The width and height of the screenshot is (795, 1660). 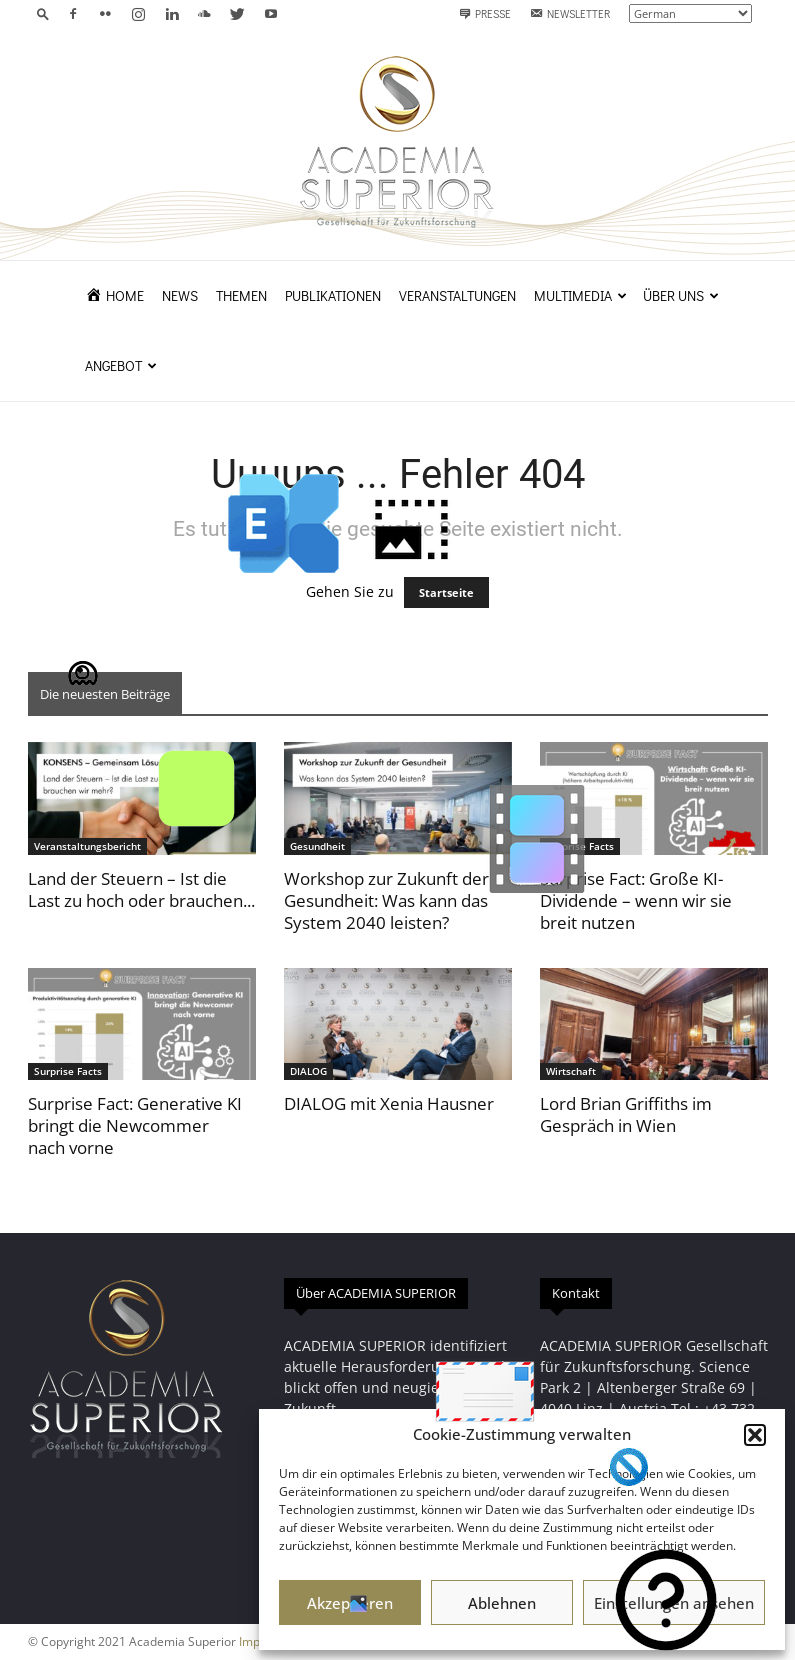 I want to click on open the photos app, so click(x=358, y=1603).